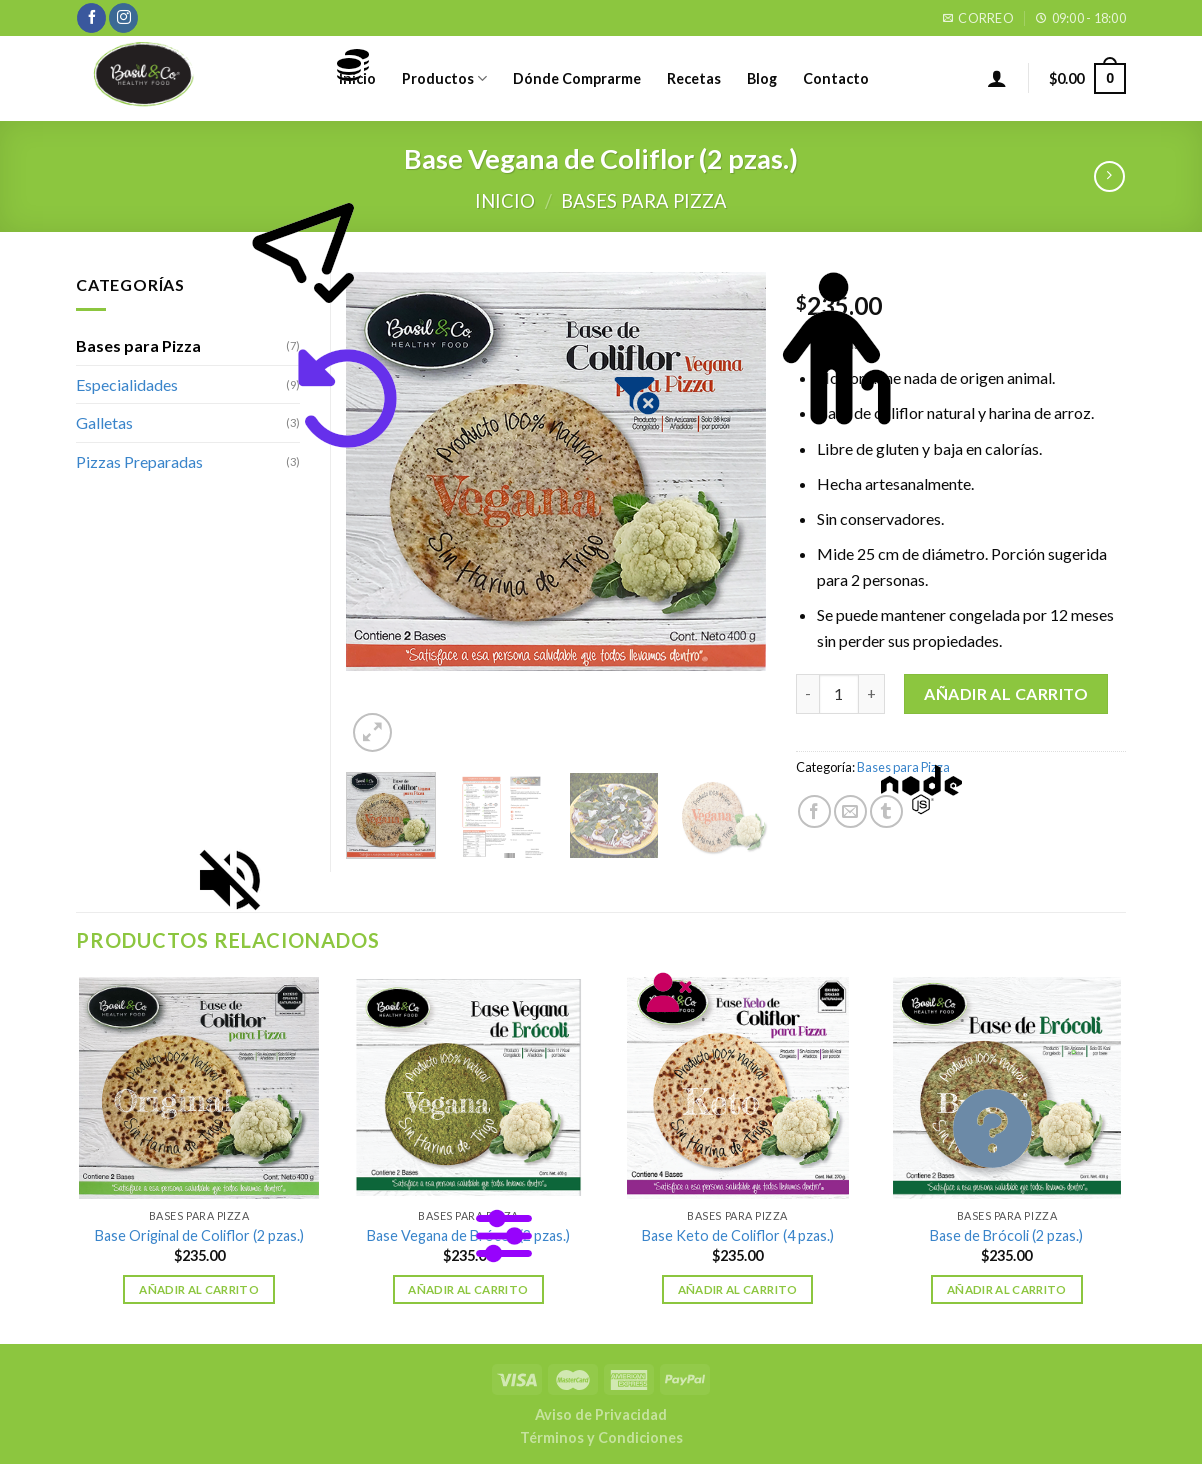 The image size is (1202, 1464). What do you see at coordinates (831, 348) in the screenshot?
I see `indicates accessibility features or services` at bounding box center [831, 348].